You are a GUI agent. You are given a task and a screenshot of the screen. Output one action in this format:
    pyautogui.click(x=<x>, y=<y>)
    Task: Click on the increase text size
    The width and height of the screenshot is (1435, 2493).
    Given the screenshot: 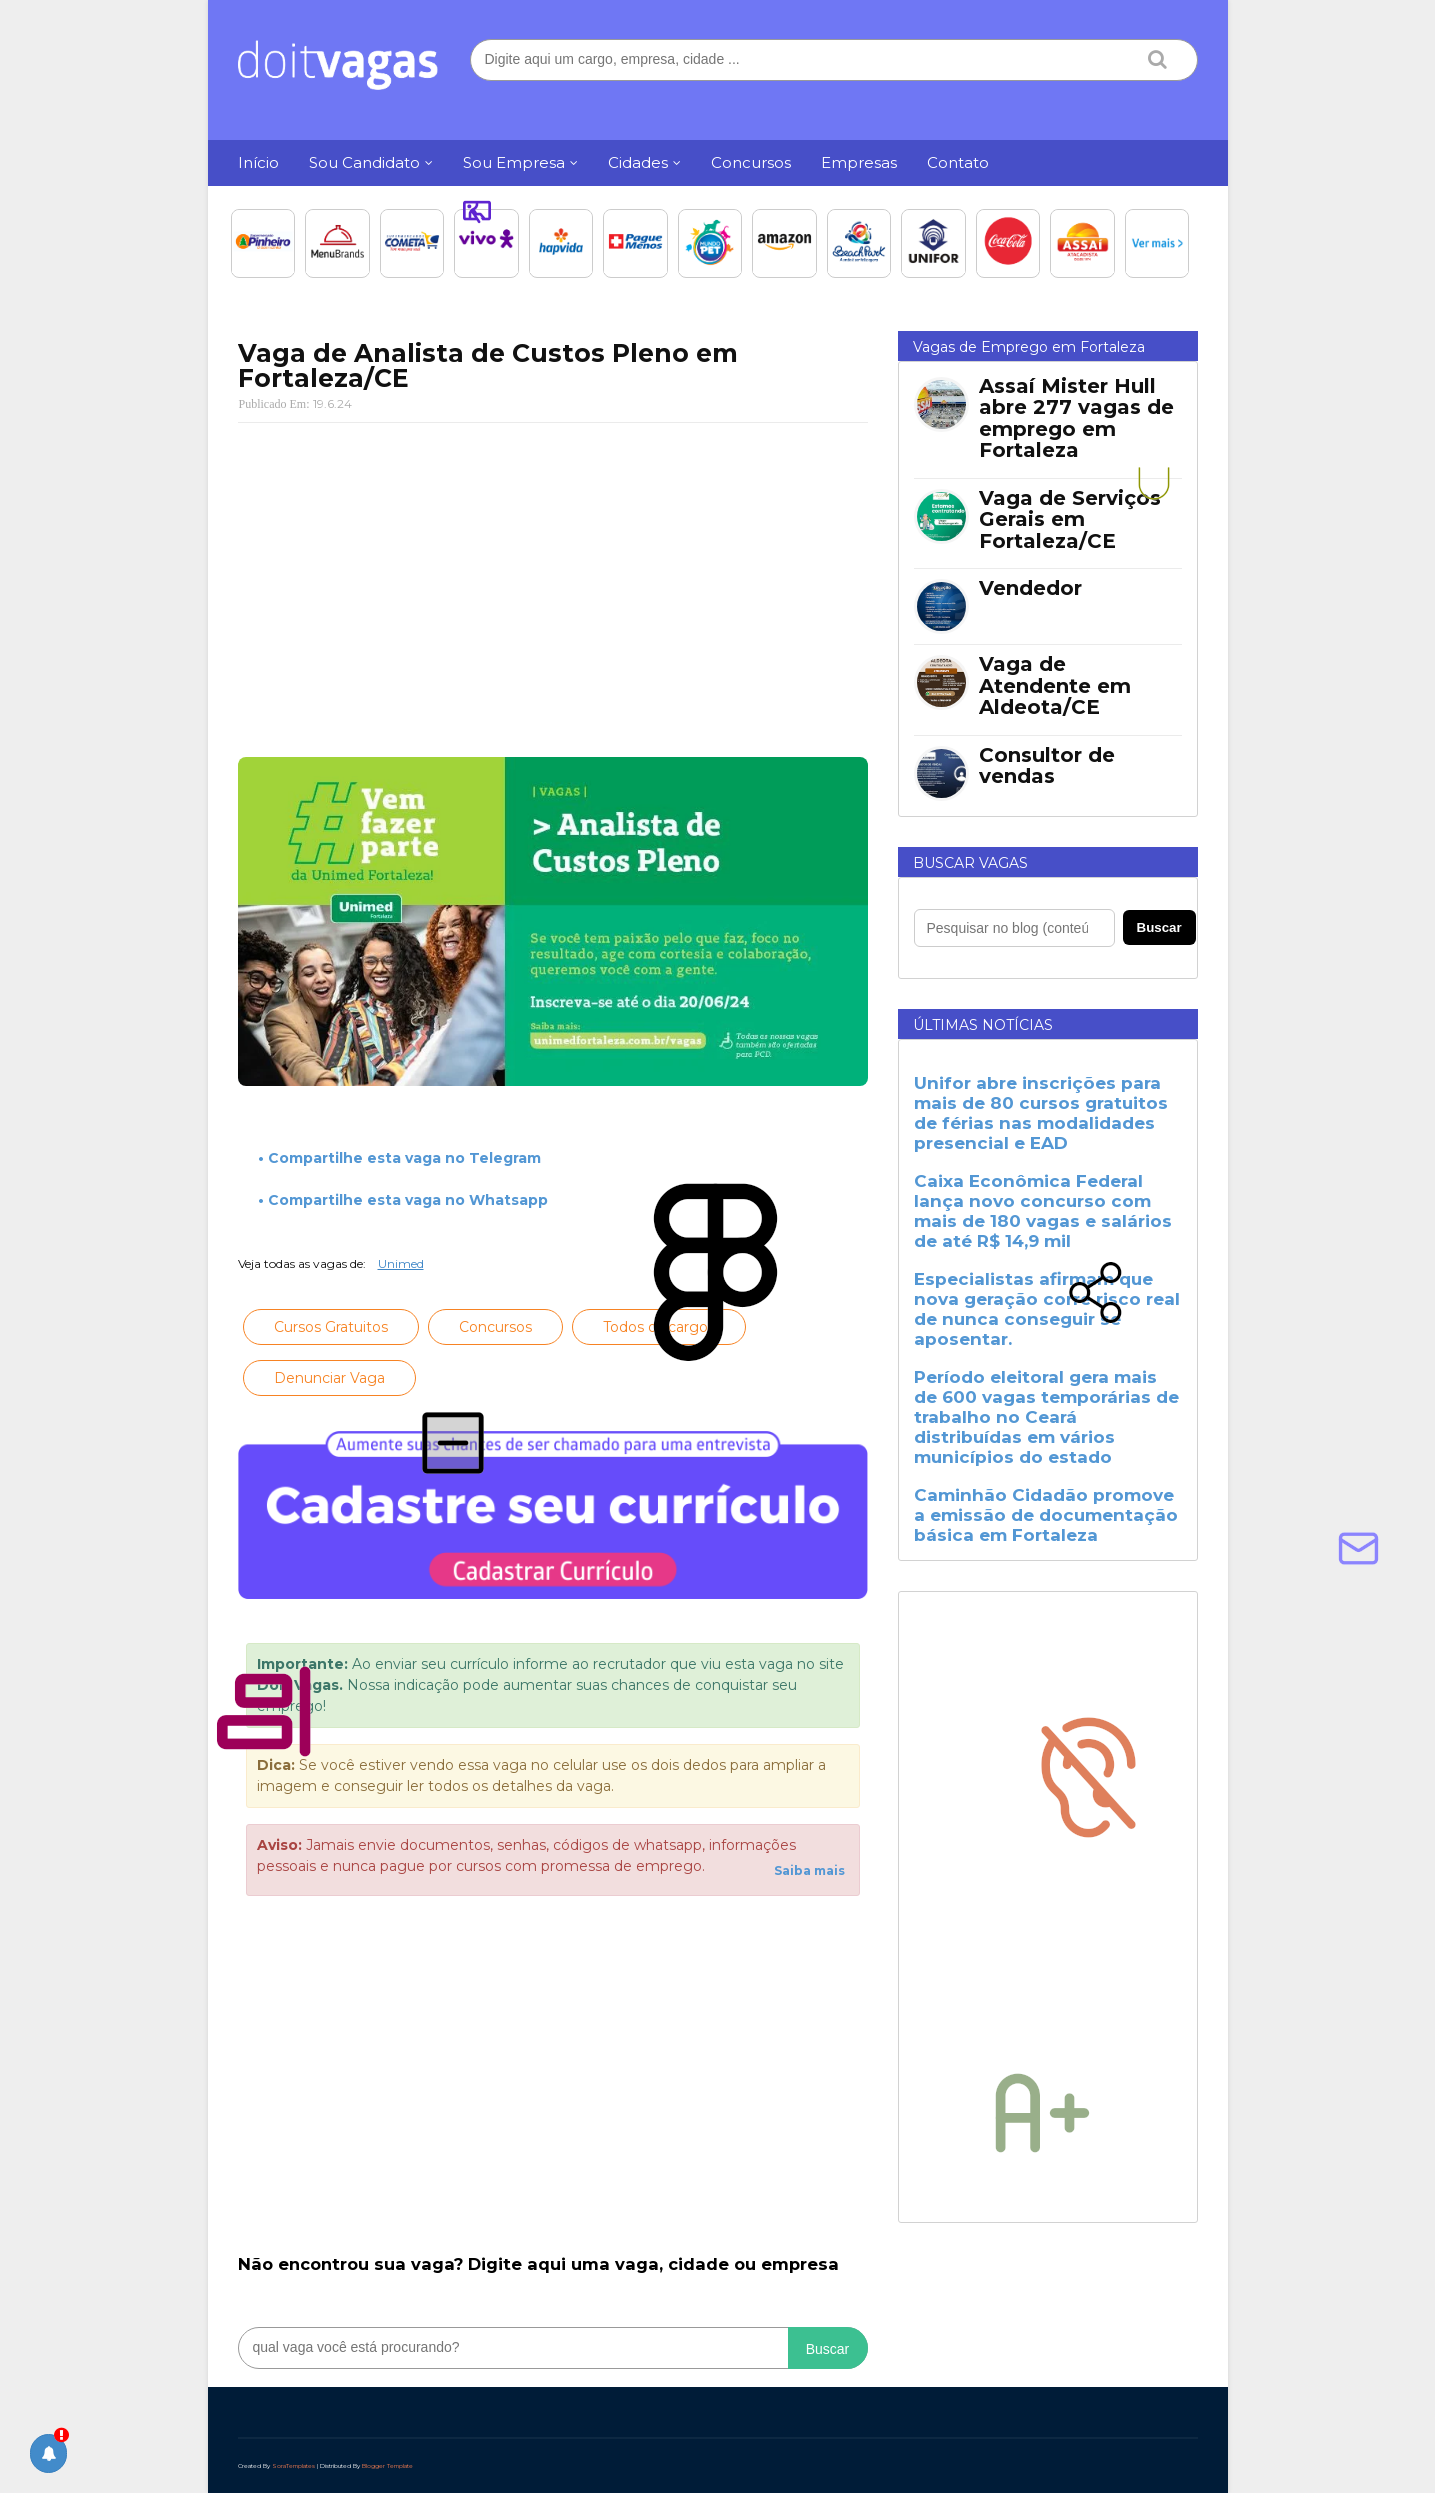 What is the action you would take?
    pyautogui.click(x=1040, y=2113)
    